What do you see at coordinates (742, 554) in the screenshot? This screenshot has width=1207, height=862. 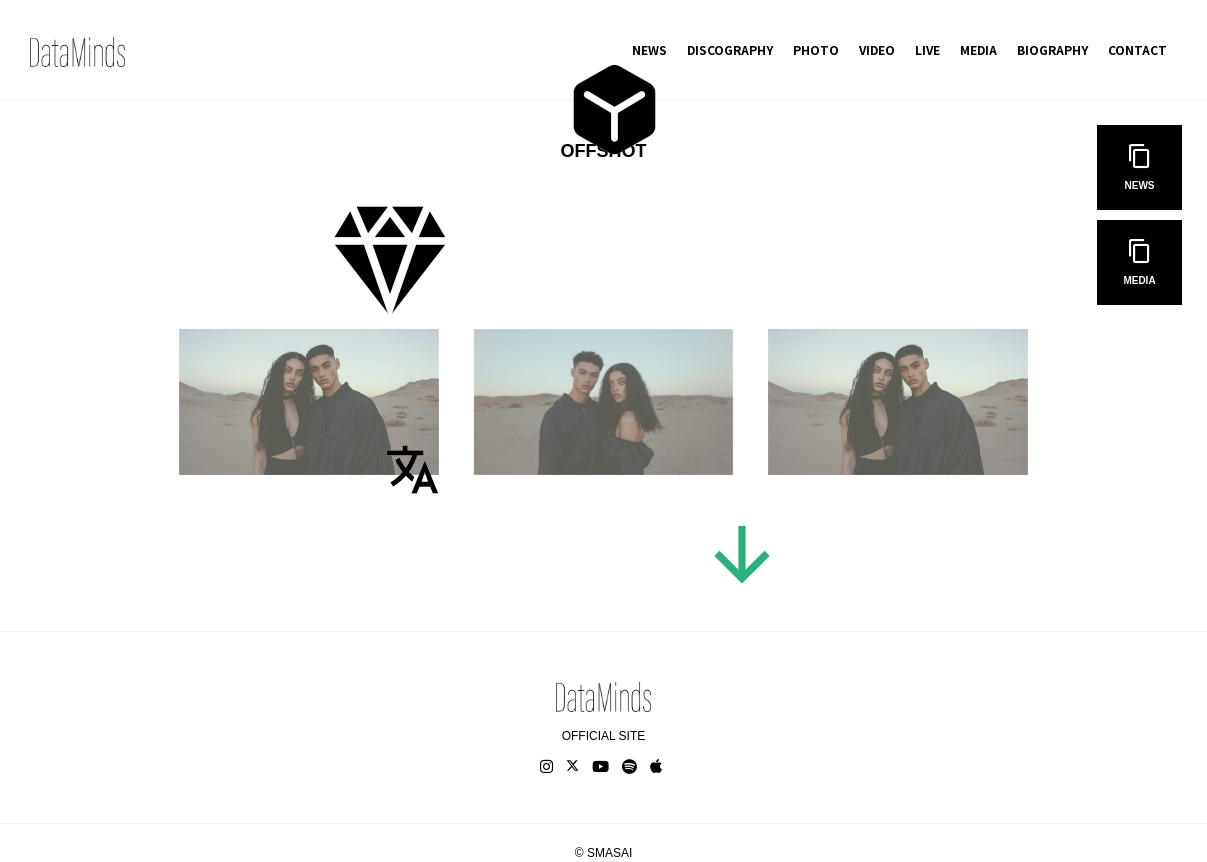 I see `scroll down or view more content` at bounding box center [742, 554].